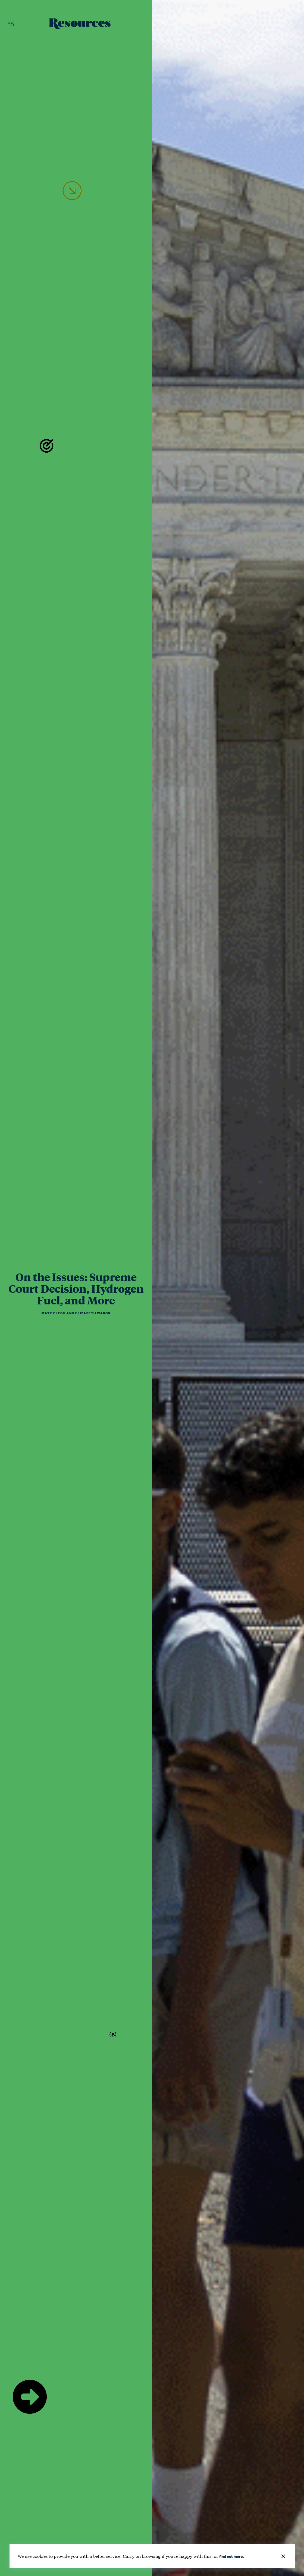 The image size is (304, 2576). Describe the element at coordinates (30, 2397) in the screenshot. I see `go to next item or step` at that location.